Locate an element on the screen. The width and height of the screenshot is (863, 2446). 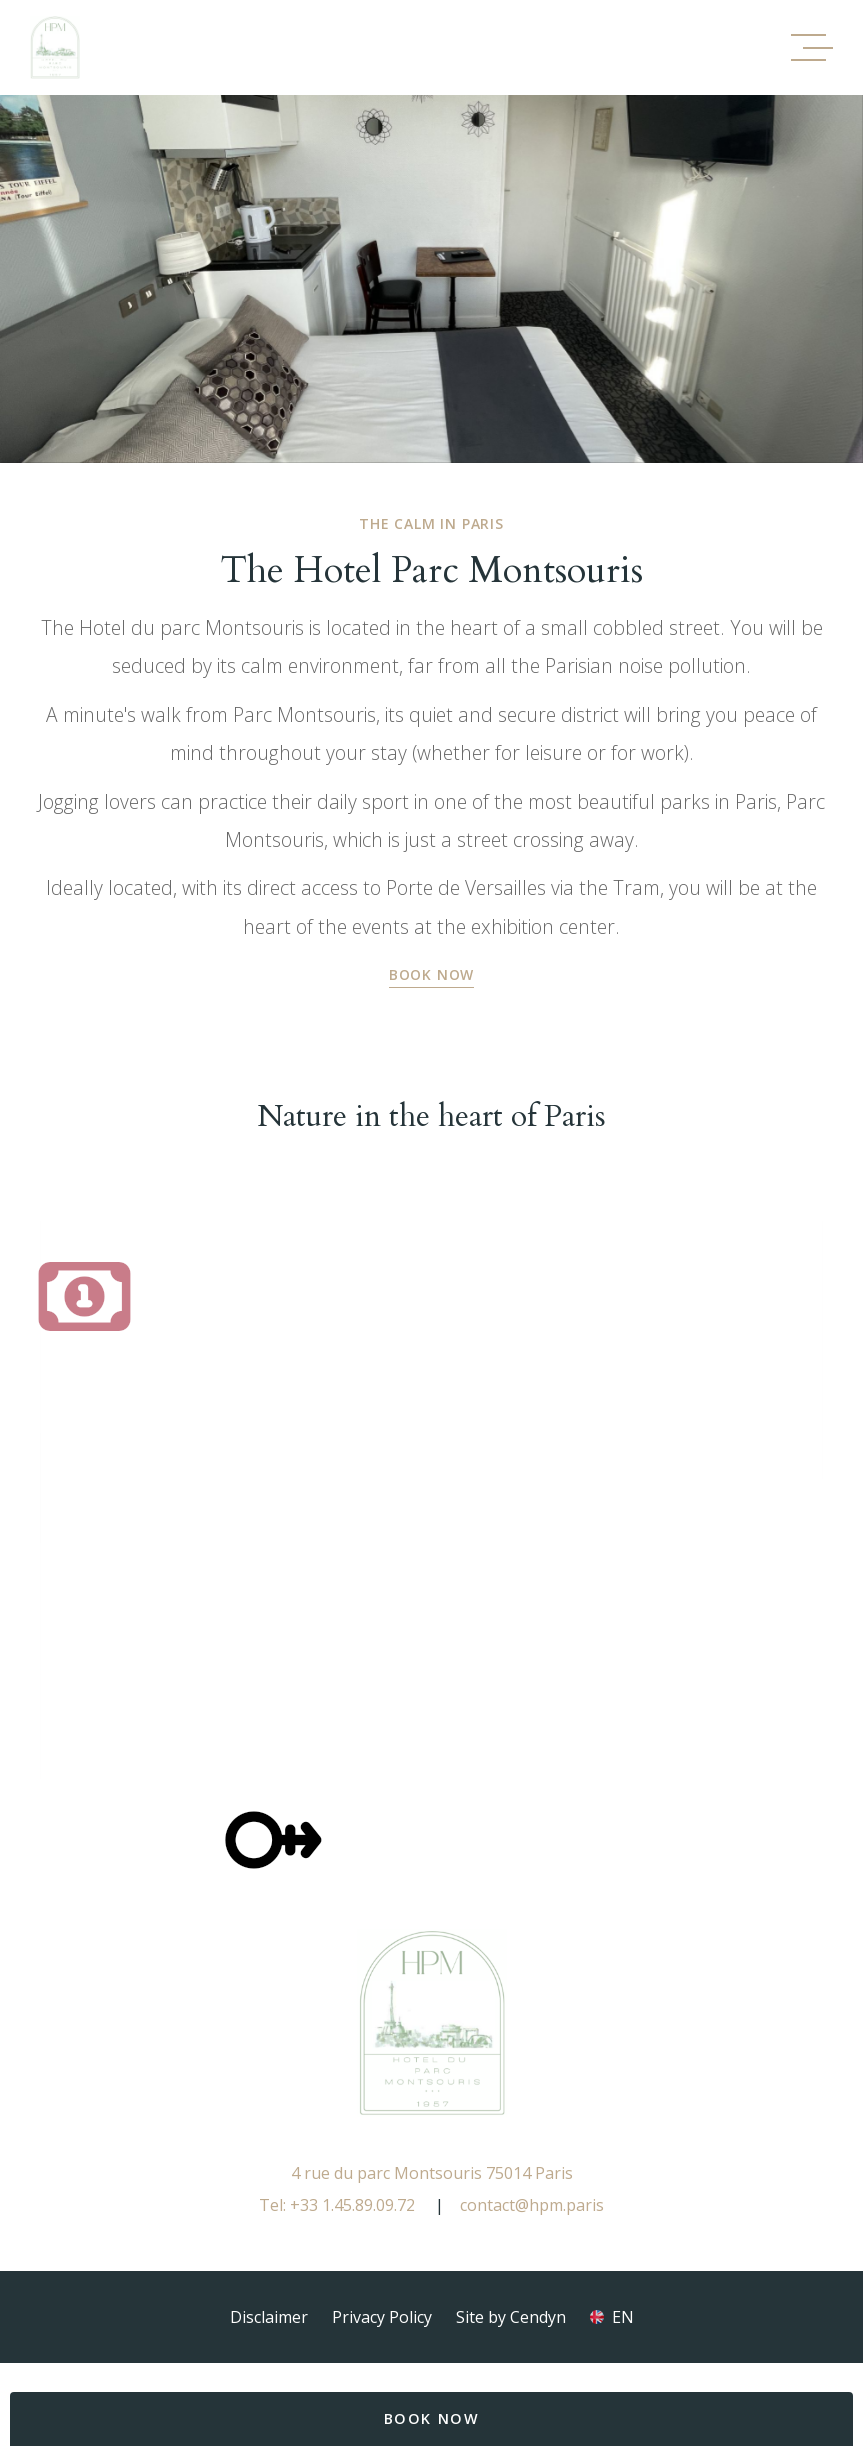
view payment or billing information is located at coordinates (84, 1296).